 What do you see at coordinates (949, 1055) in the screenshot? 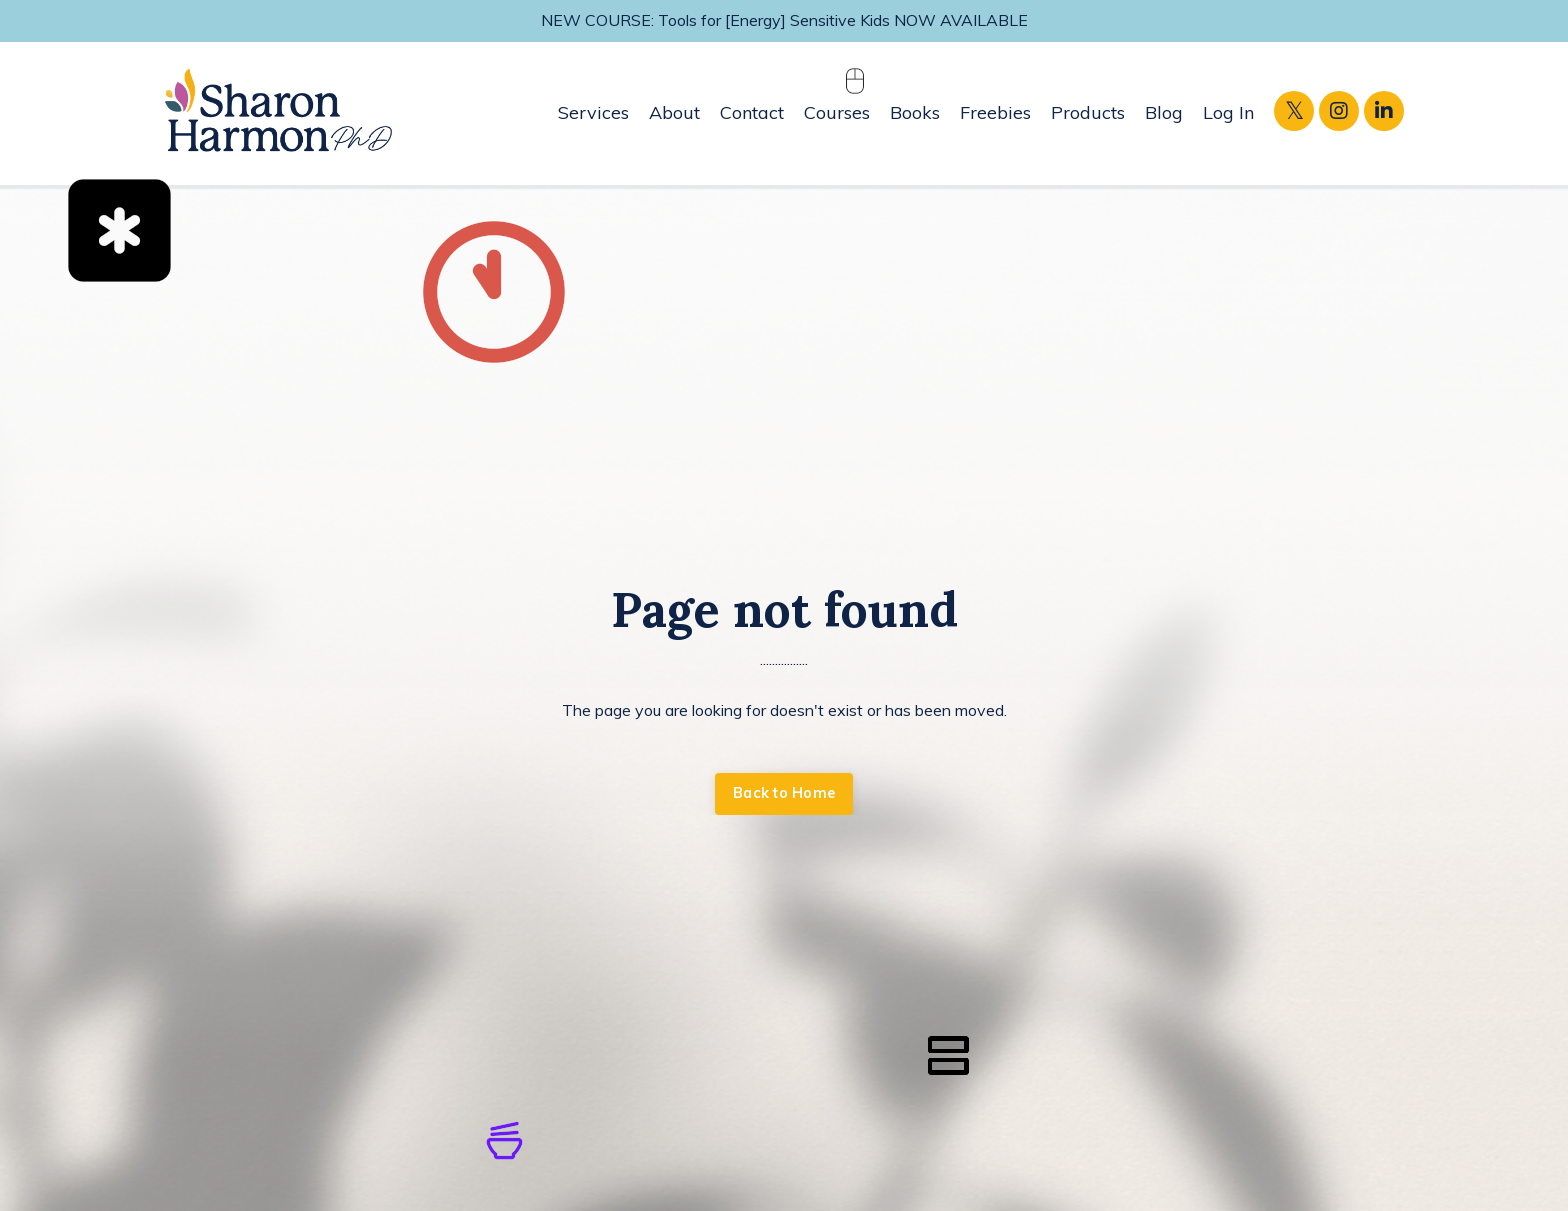
I see `view agenda or schedule items` at bounding box center [949, 1055].